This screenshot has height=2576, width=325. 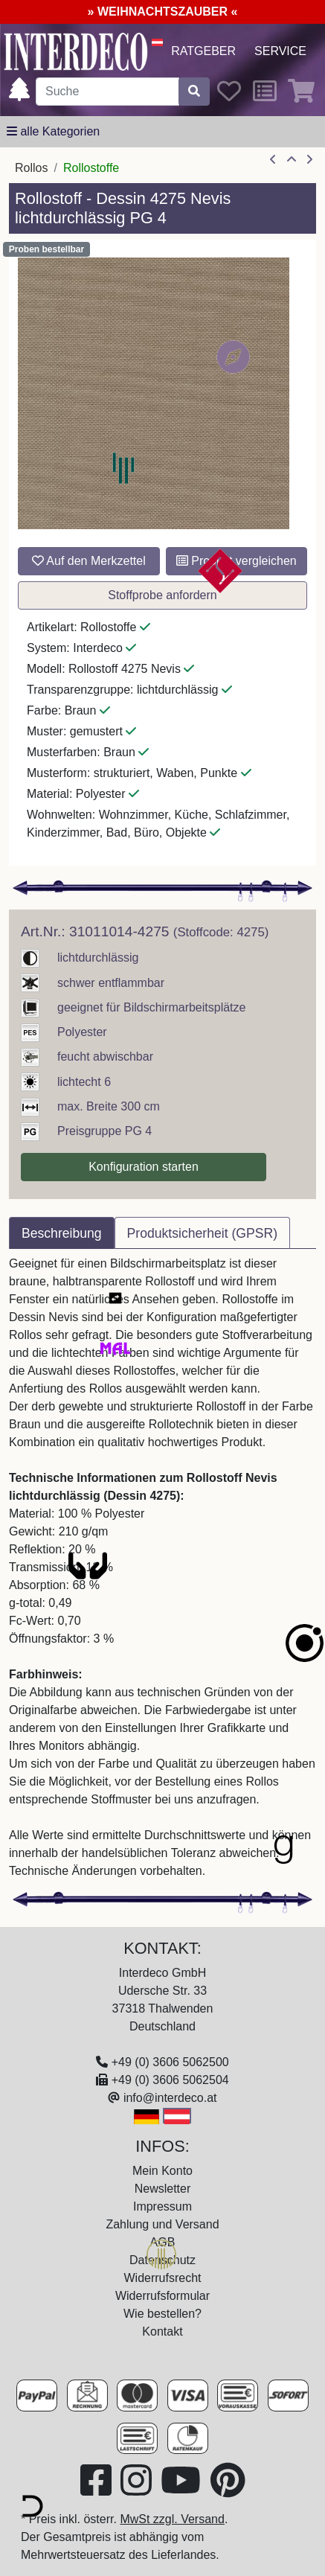 I want to click on boehringer ingelheim company logo, so click(x=161, y=2254).